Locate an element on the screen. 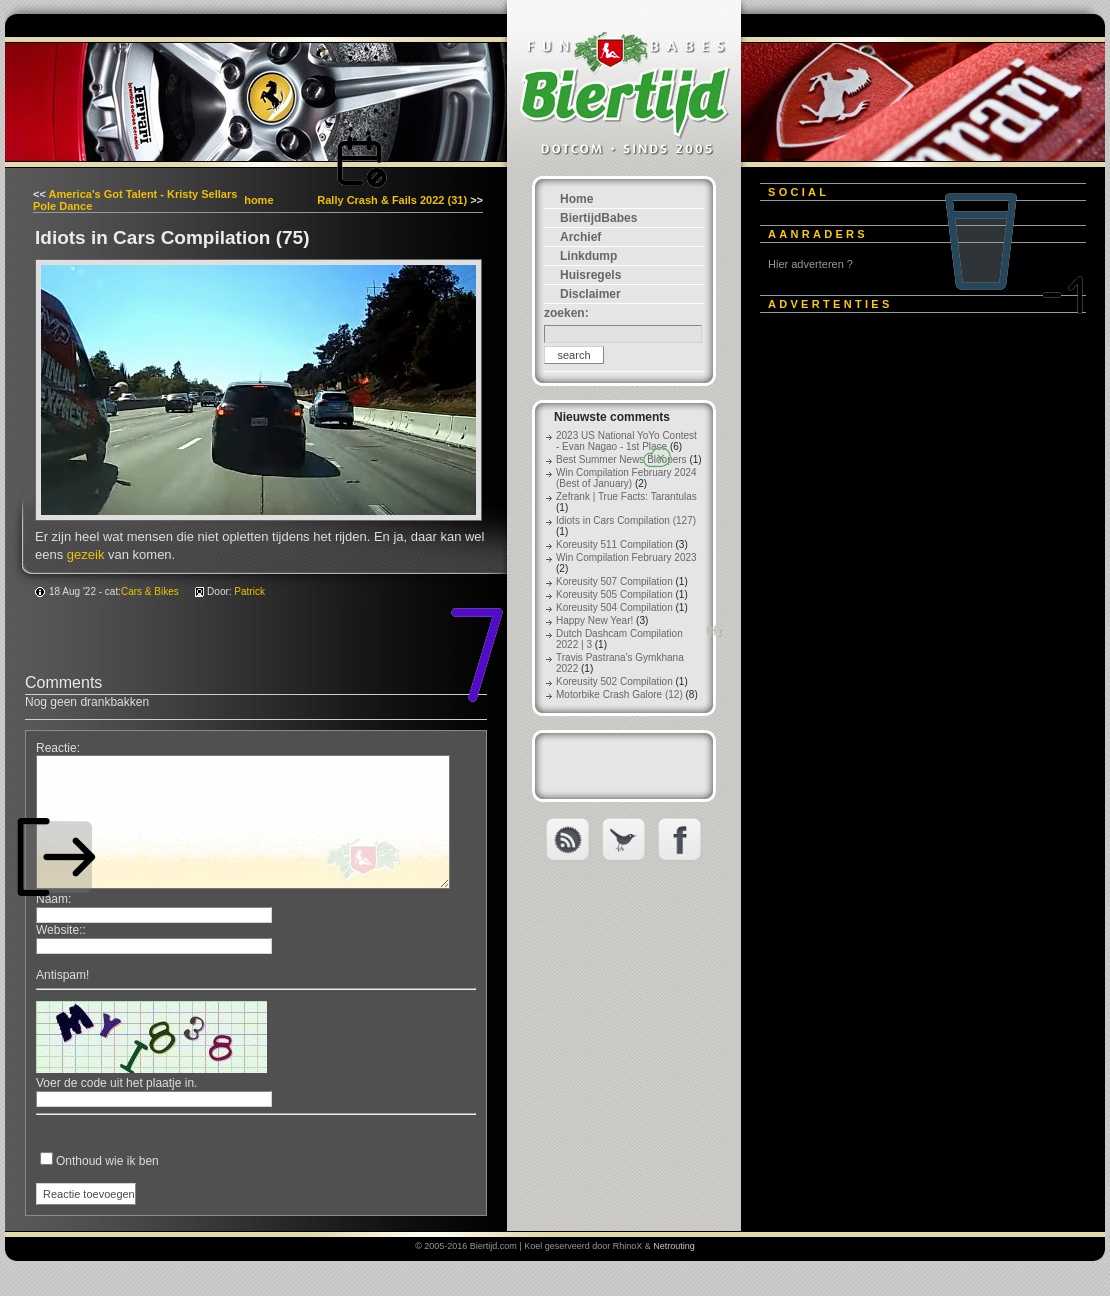 The image size is (1110, 1296). format text as heading level 3 is located at coordinates (714, 631).